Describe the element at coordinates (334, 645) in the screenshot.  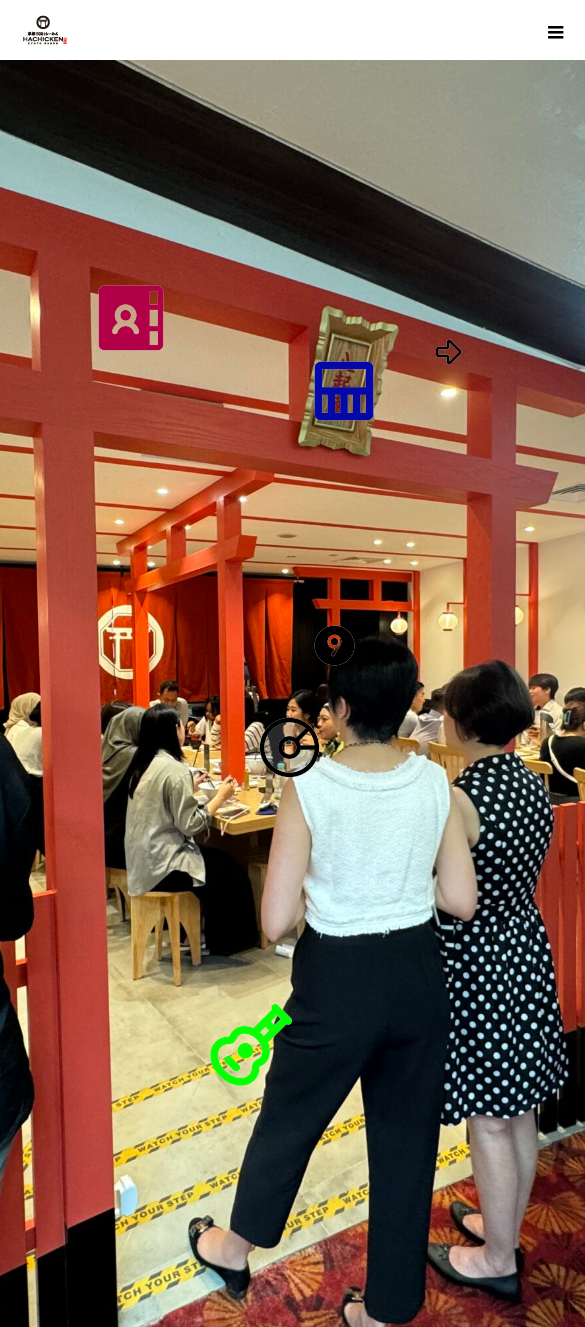
I see `indicates item number nine in a list or sequence` at that location.